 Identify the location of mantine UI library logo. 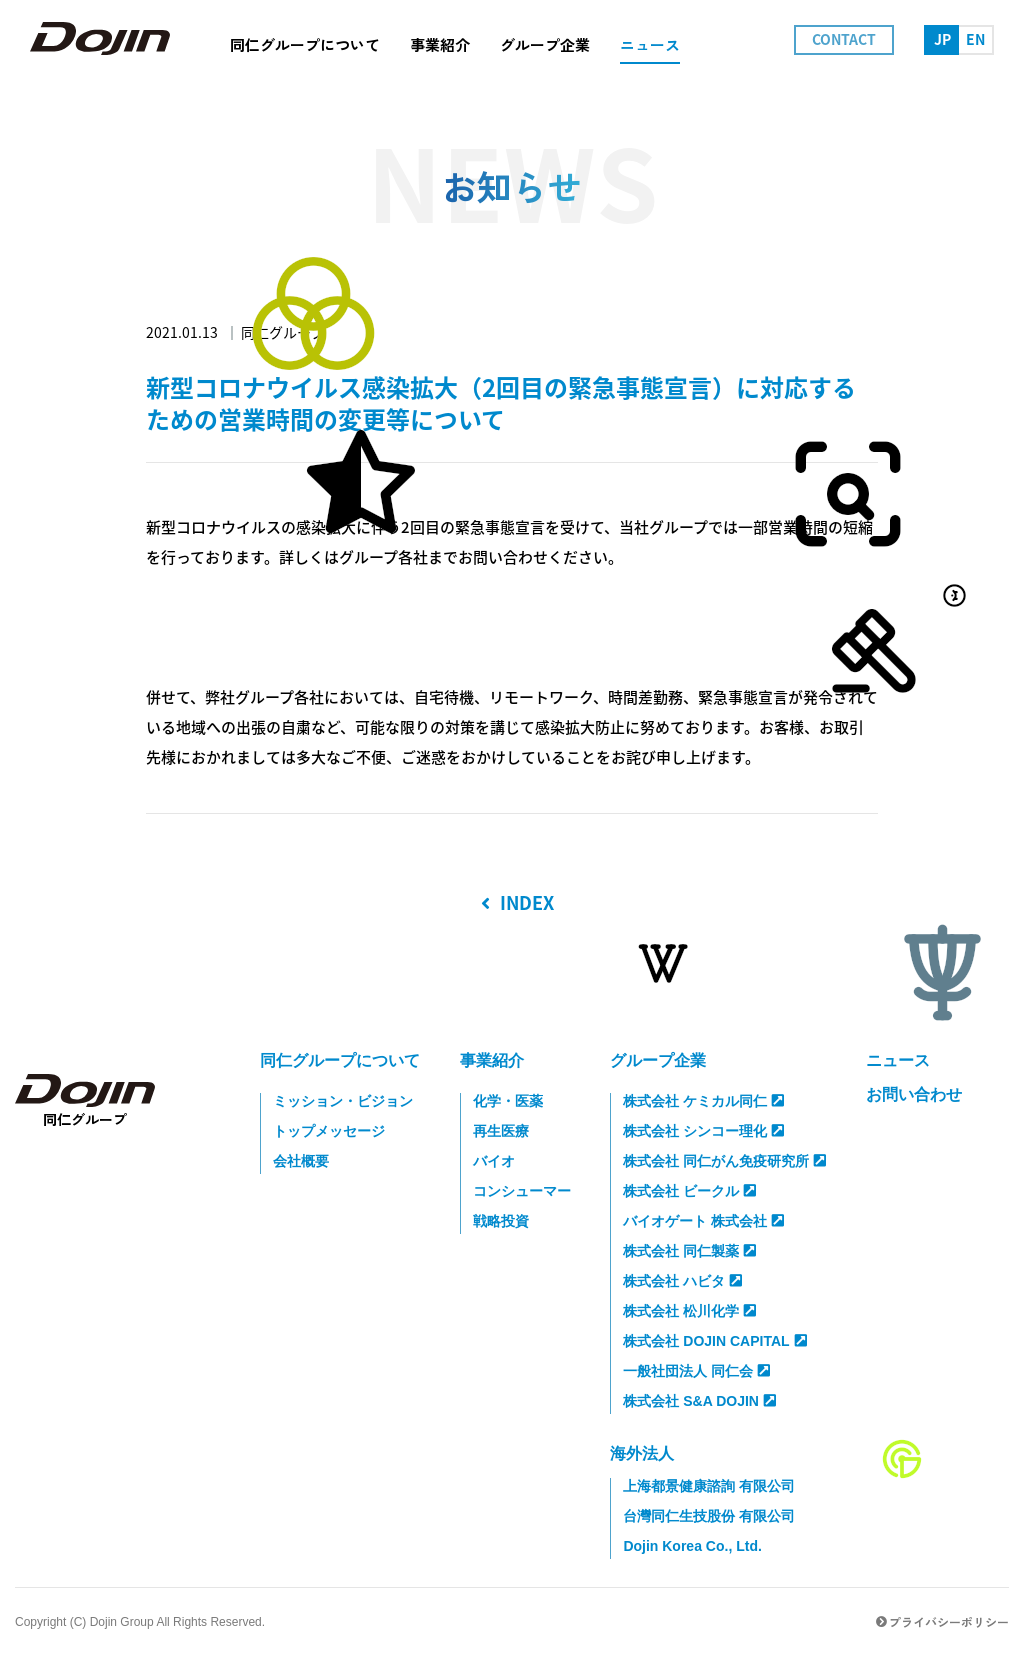
(954, 595).